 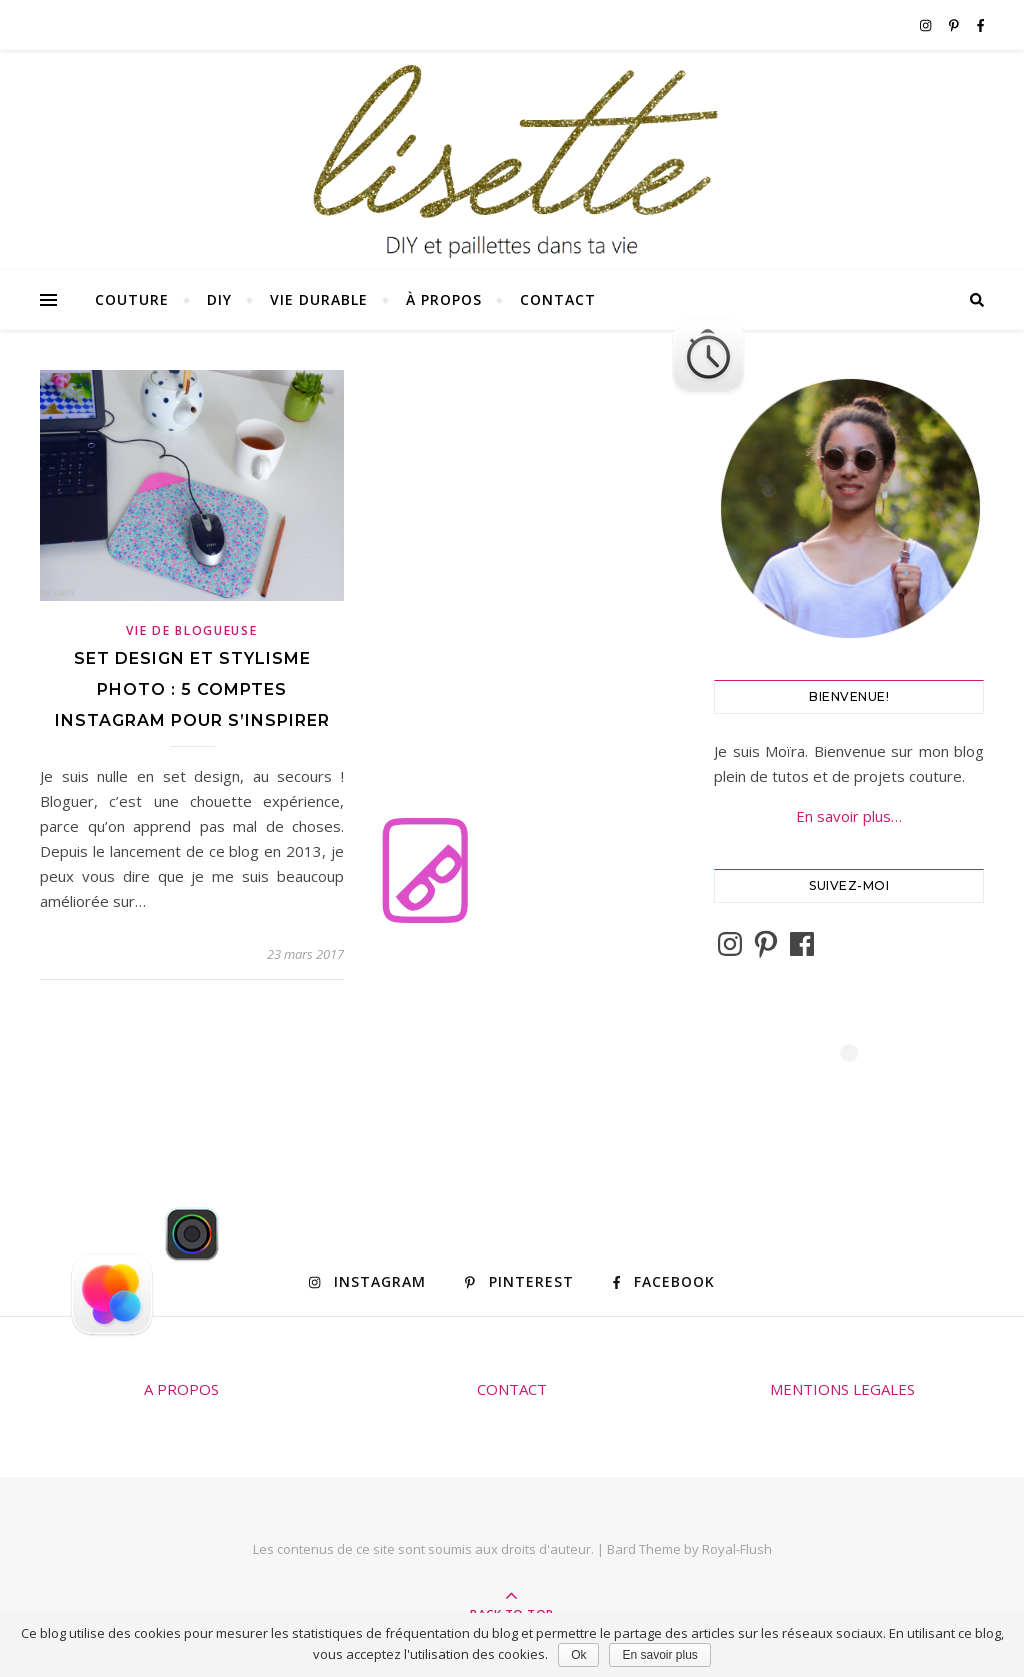 I want to click on open Game Center app, so click(x=112, y=1294).